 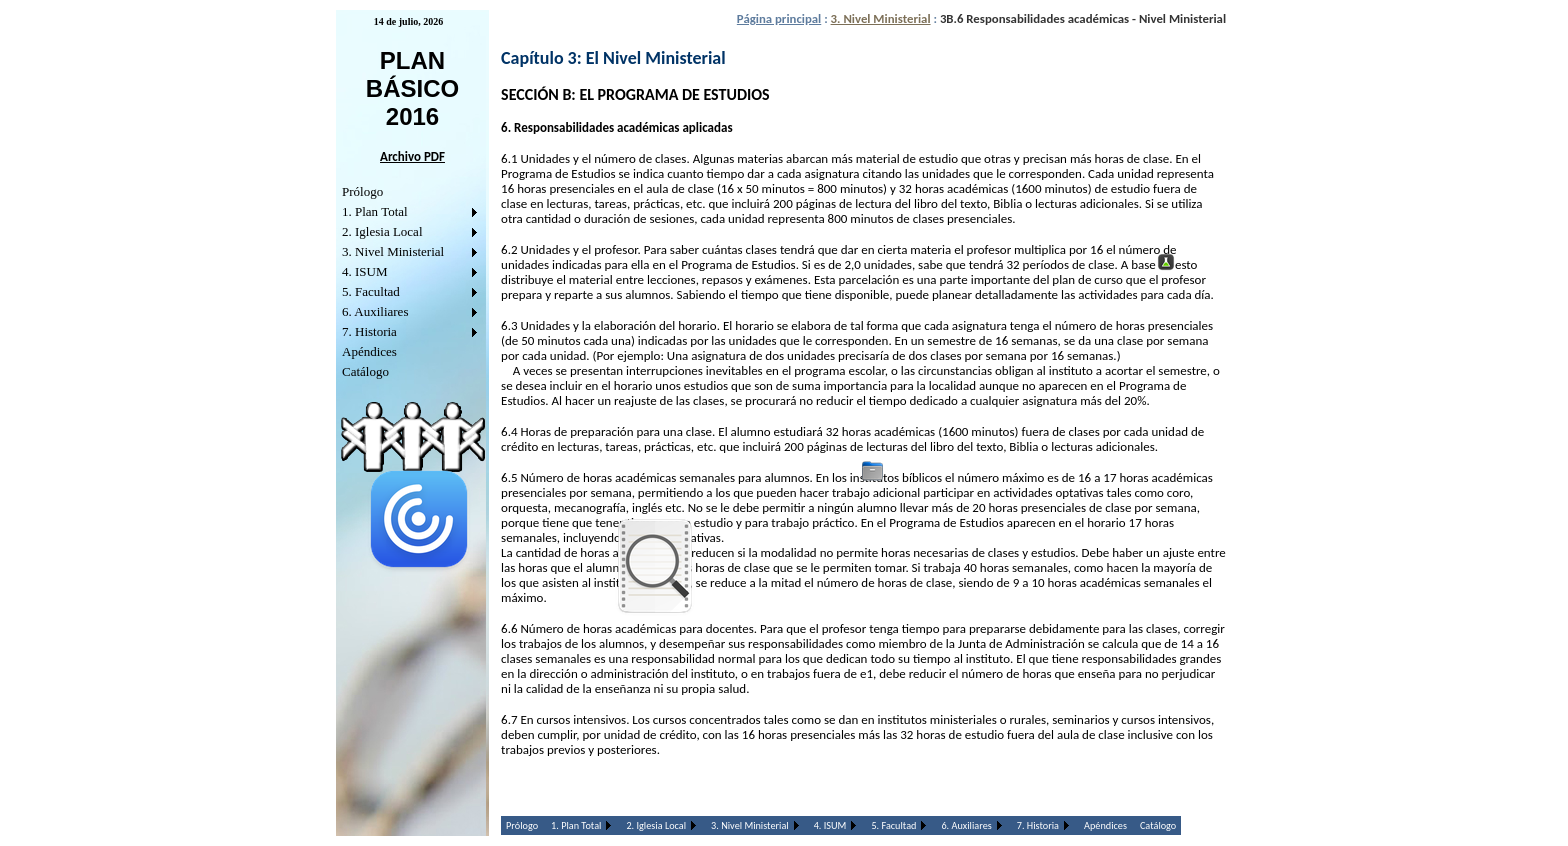 What do you see at coordinates (655, 566) in the screenshot?
I see `open the log viewer application` at bounding box center [655, 566].